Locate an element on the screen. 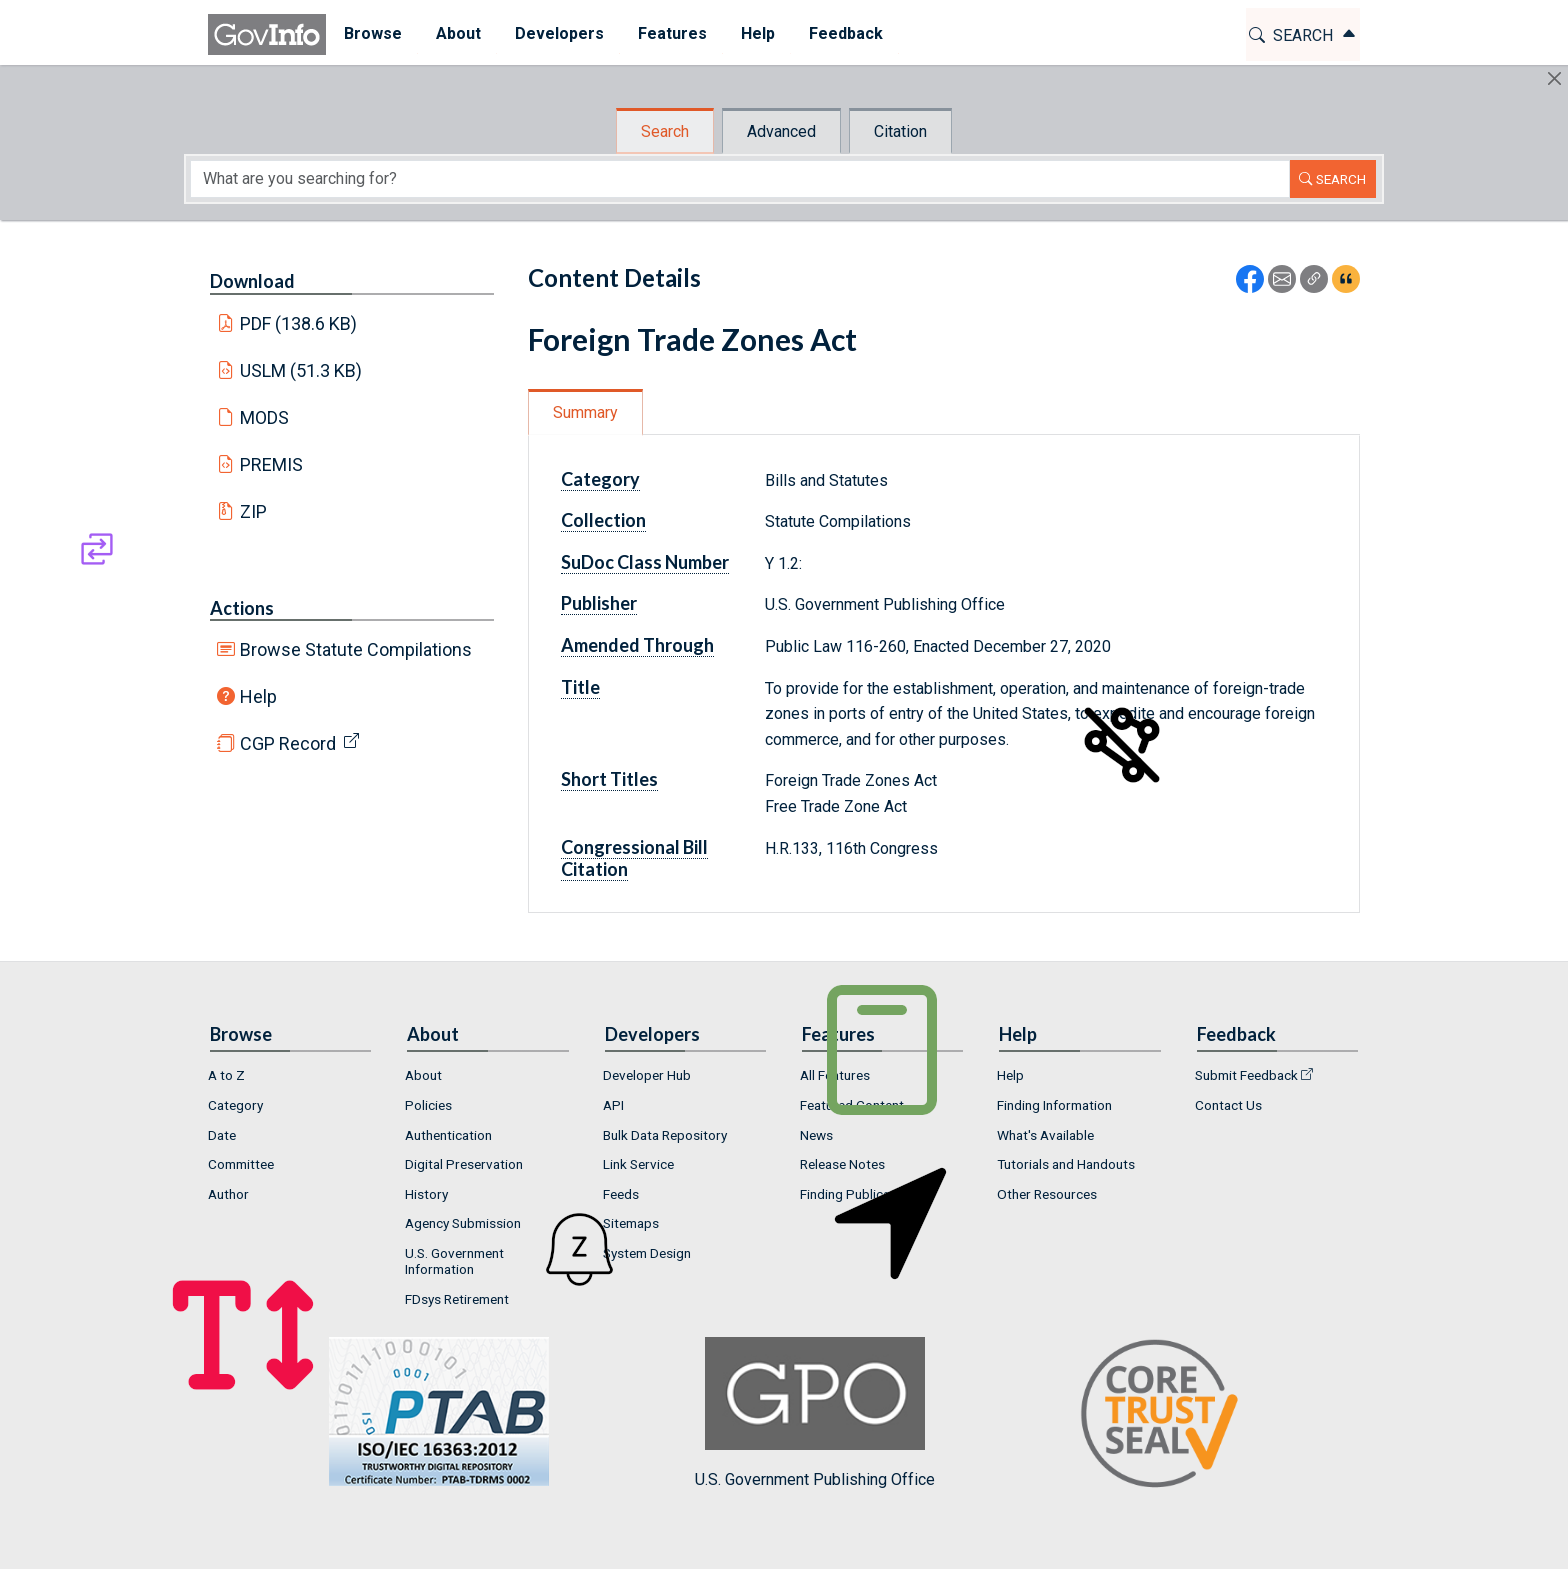  swap or exchange items is located at coordinates (97, 549).